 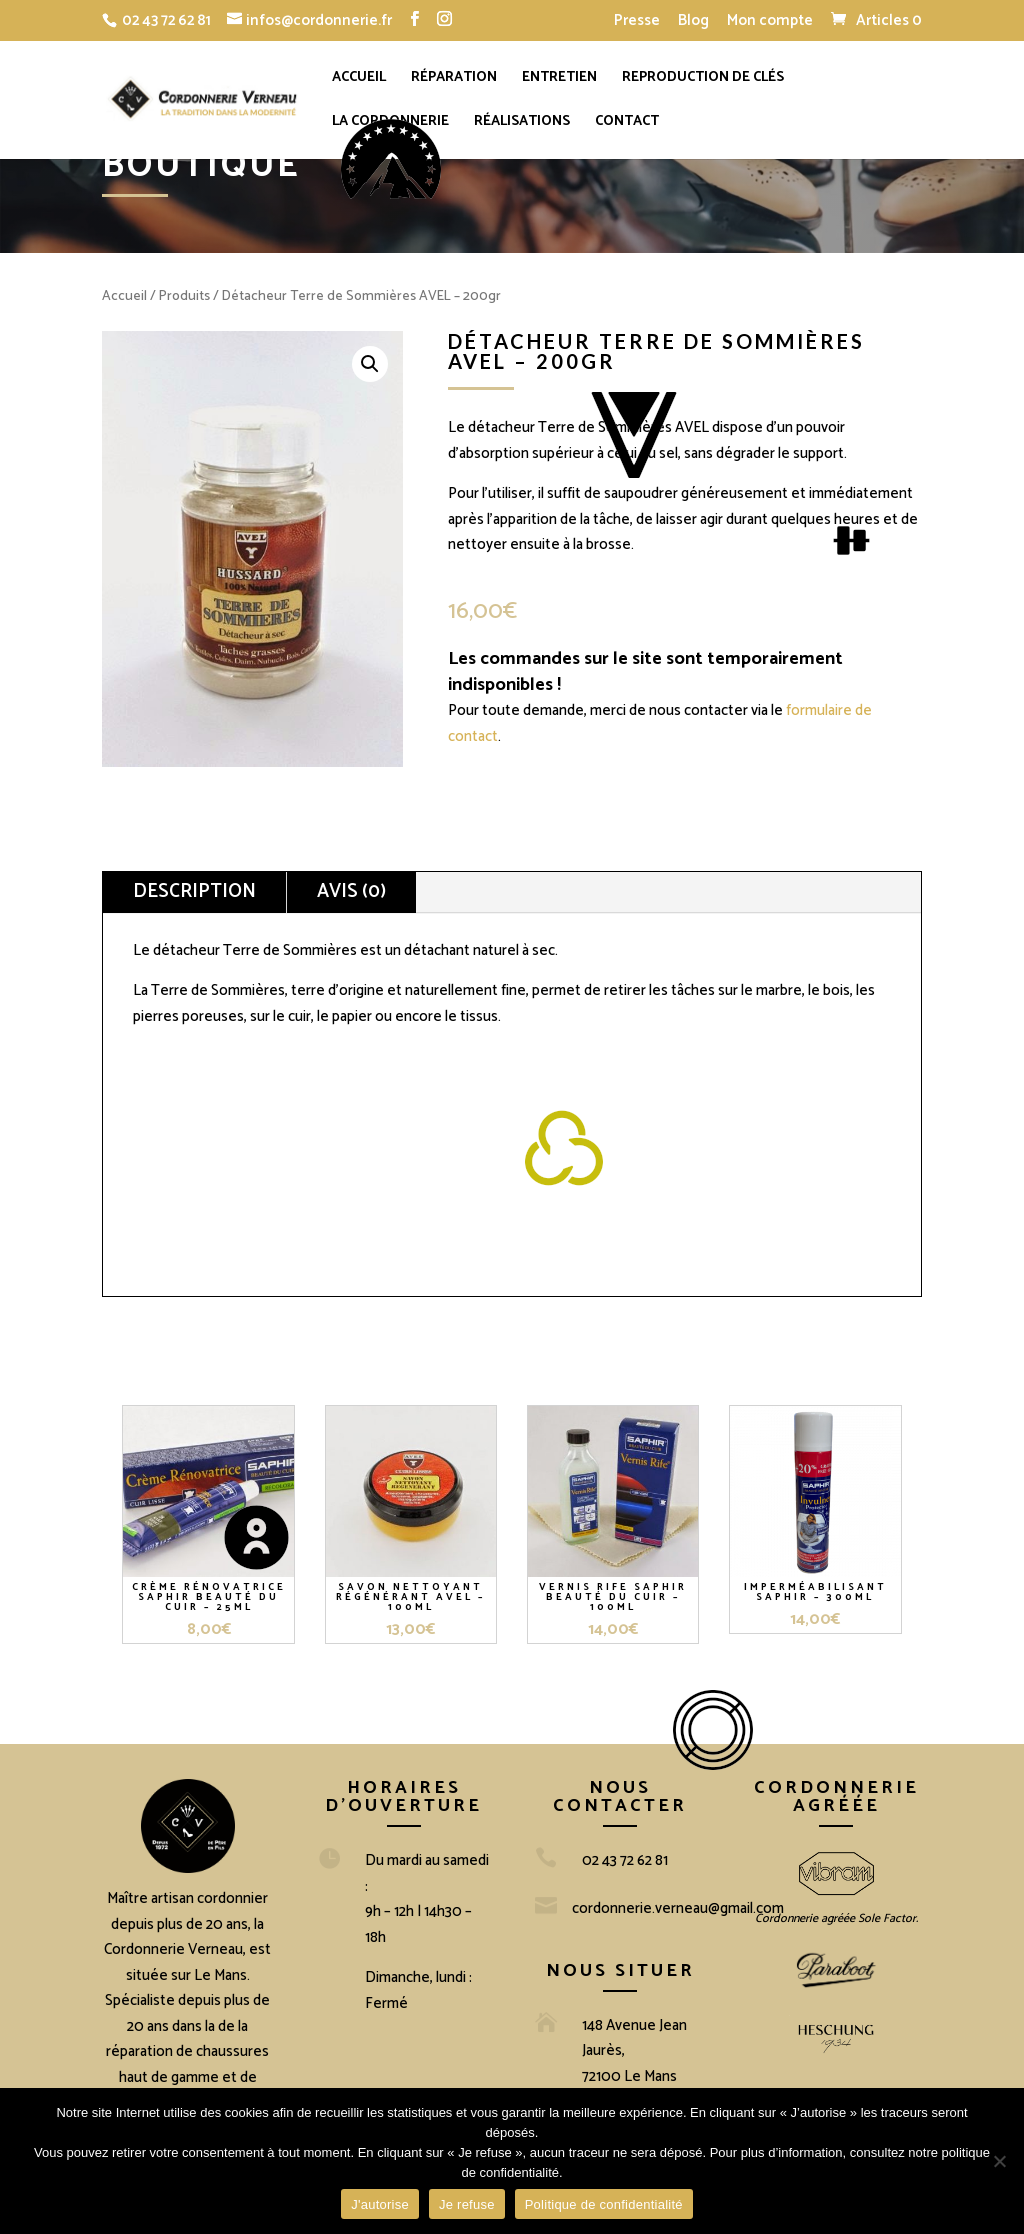 What do you see at coordinates (713, 1730) in the screenshot?
I see `circle company logo` at bounding box center [713, 1730].